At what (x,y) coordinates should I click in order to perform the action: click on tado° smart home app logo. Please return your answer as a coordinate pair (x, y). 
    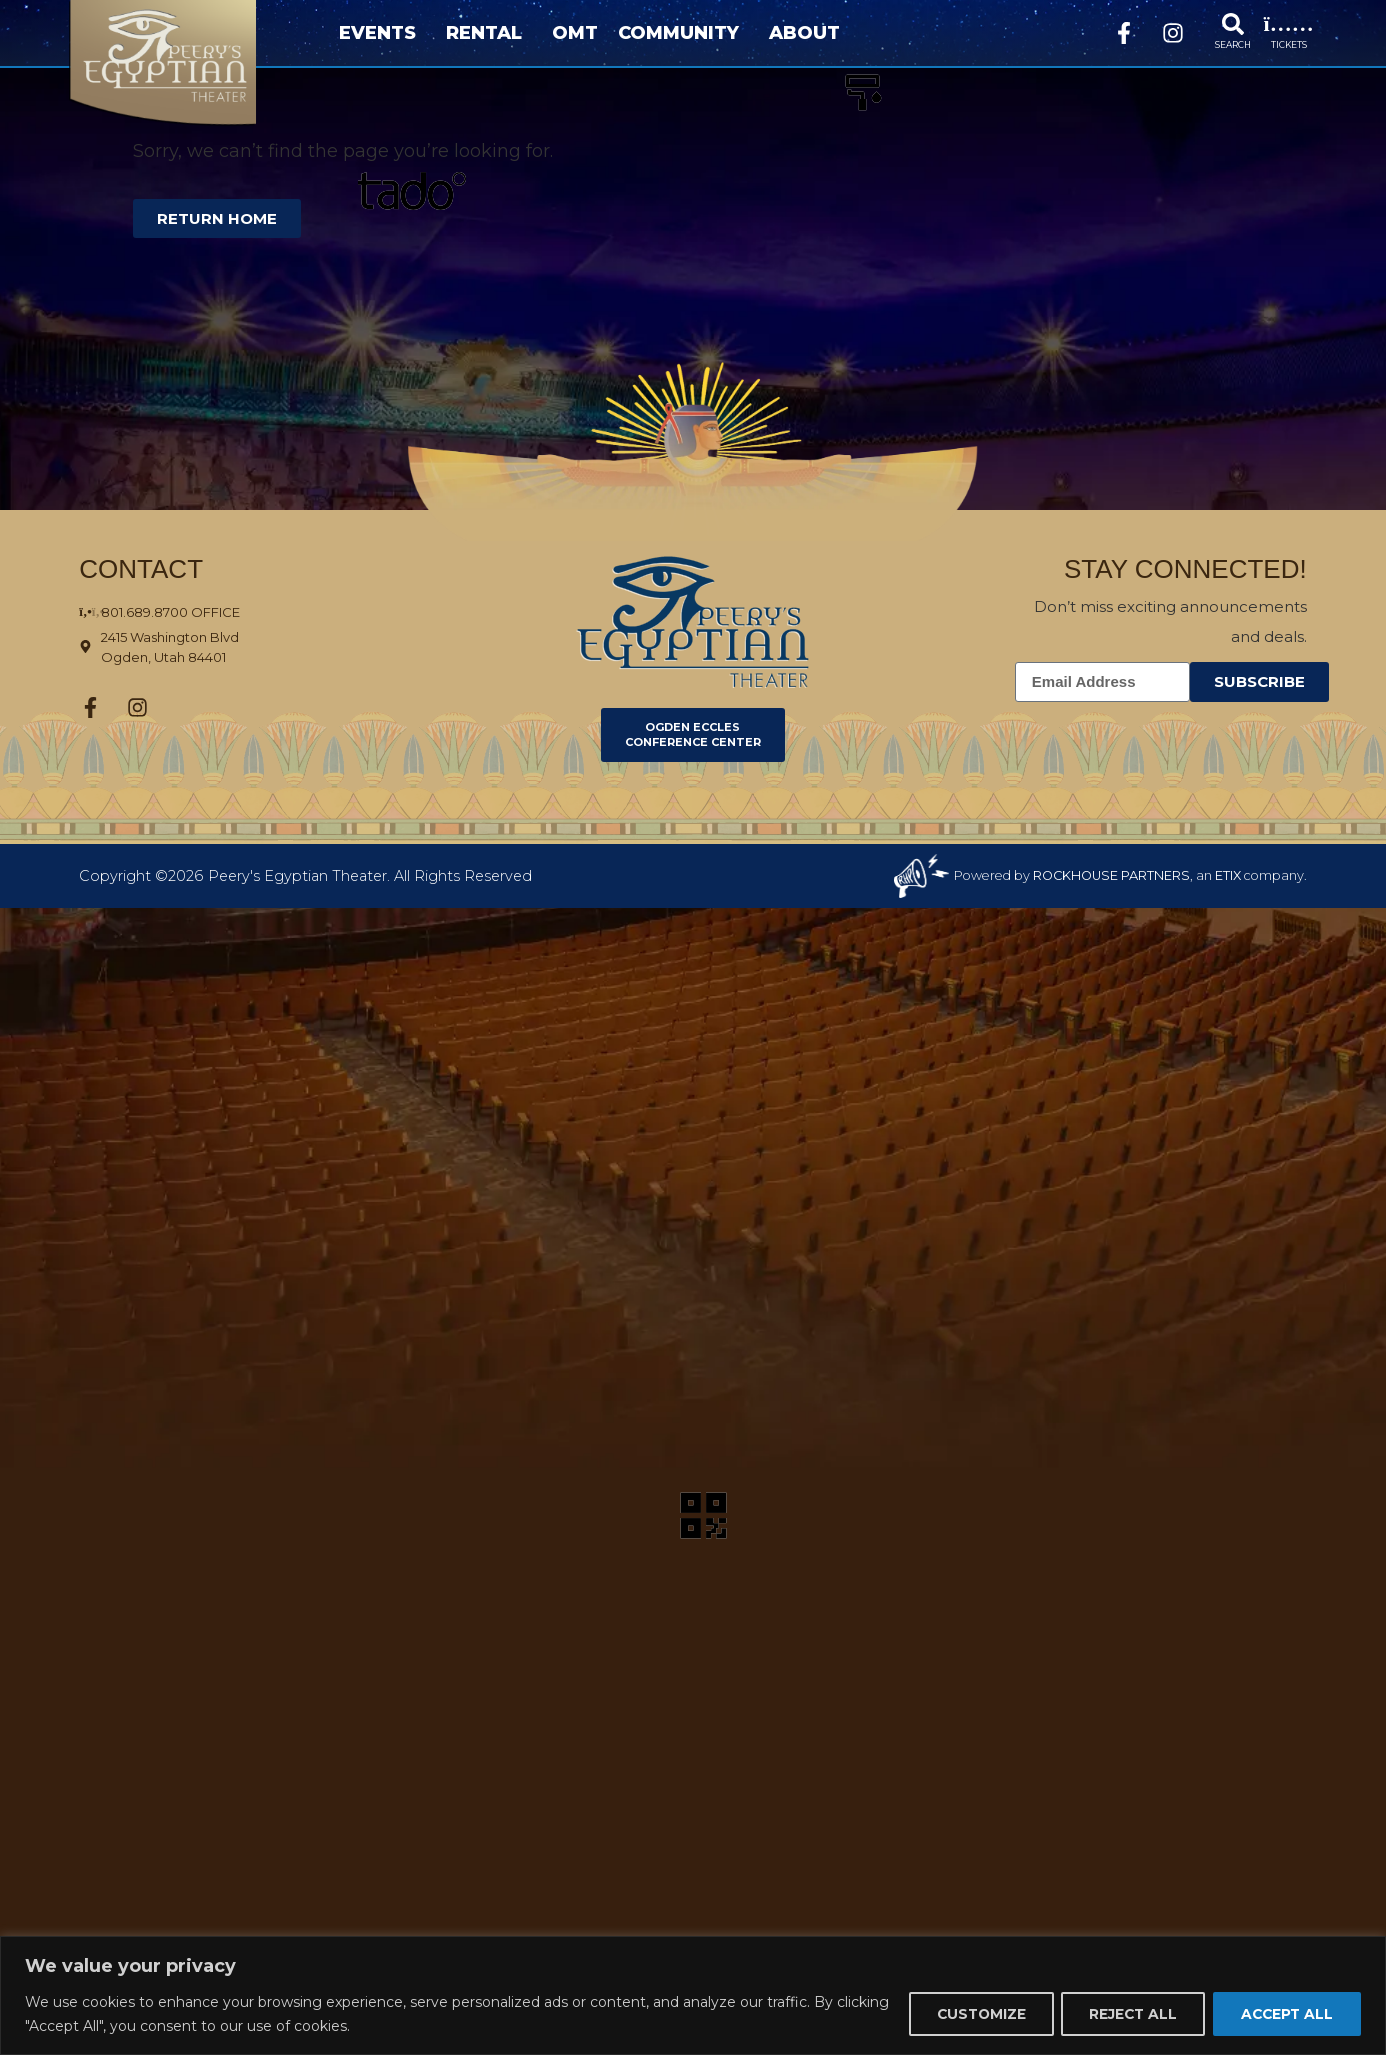
    Looking at the image, I should click on (412, 191).